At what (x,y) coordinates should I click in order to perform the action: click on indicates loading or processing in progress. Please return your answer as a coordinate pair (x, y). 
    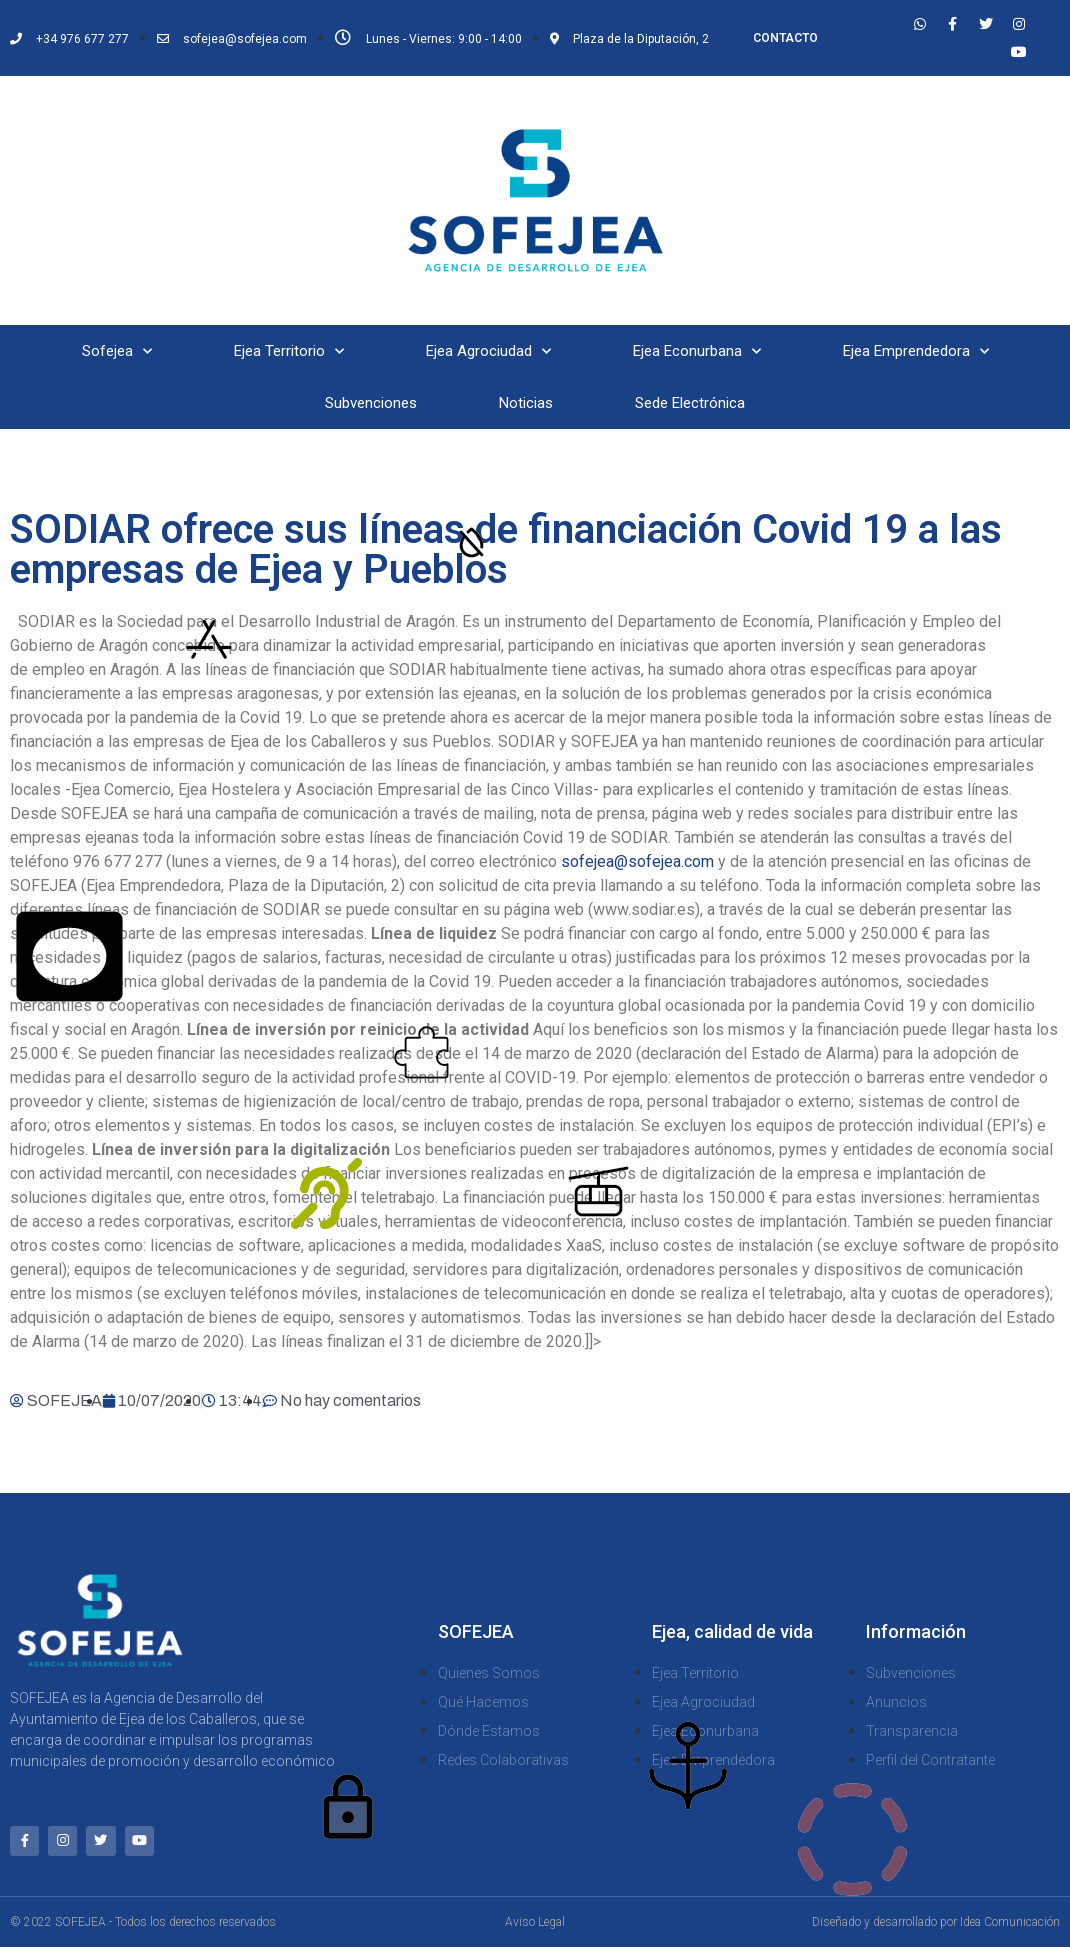
    Looking at the image, I should click on (852, 1839).